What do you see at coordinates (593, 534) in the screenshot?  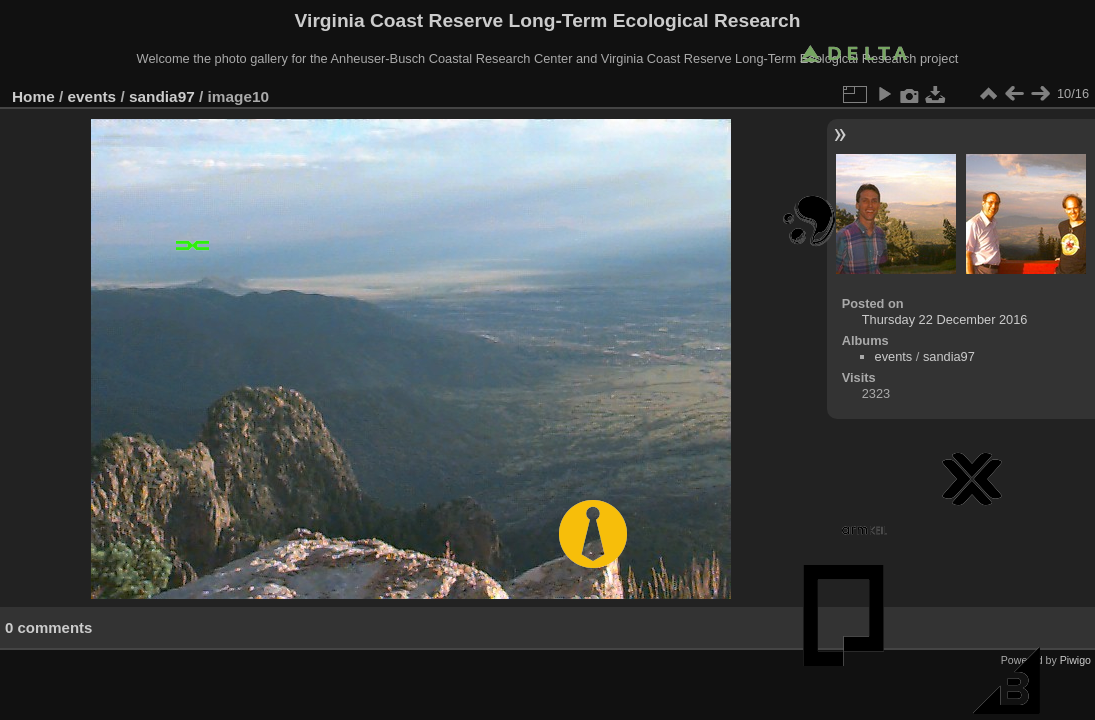 I see `mainwp logo` at bounding box center [593, 534].